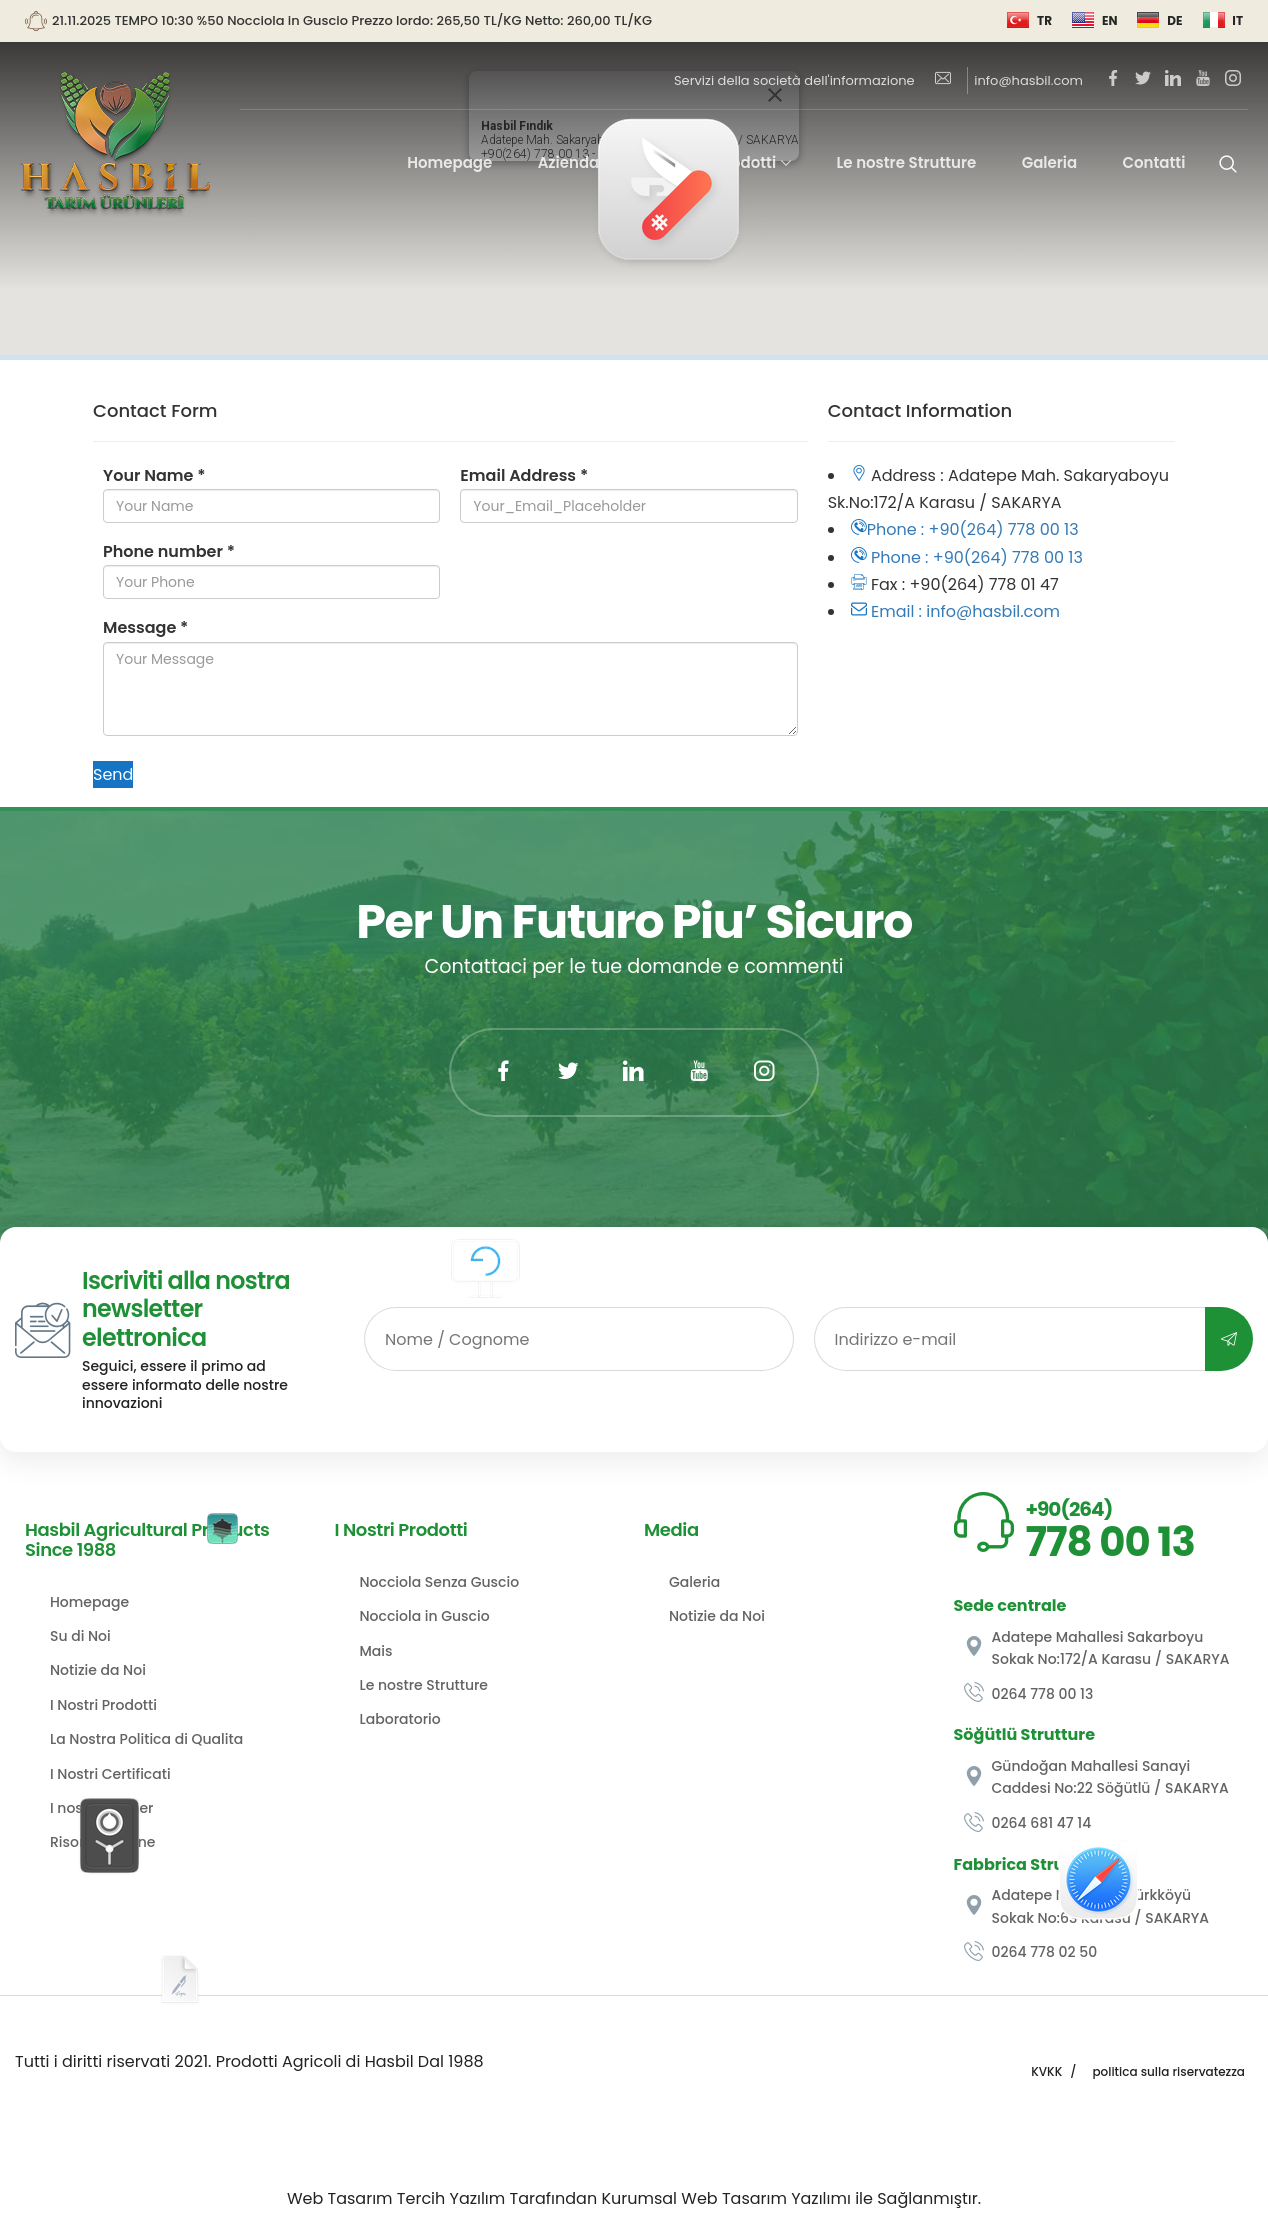 The image size is (1268, 2223). I want to click on open textpieces app for text manipulation tools, so click(668, 189).